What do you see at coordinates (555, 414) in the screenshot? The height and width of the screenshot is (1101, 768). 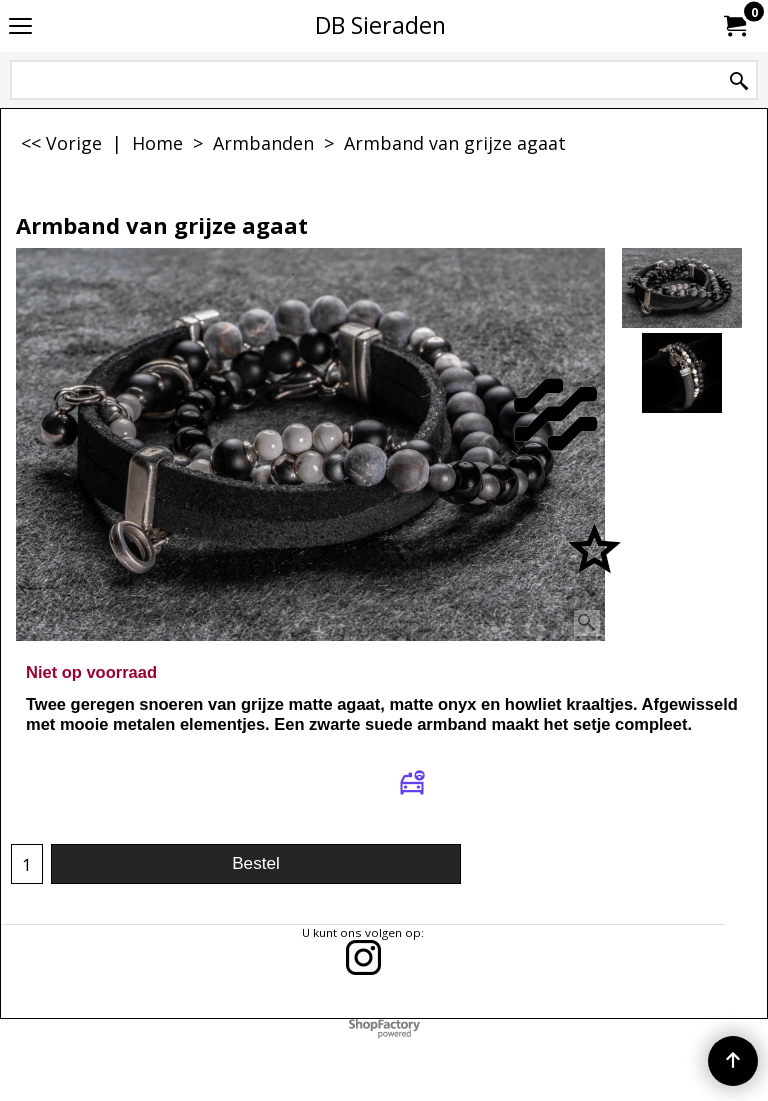 I see `langflow app logo` at bounding box center [555, 414].